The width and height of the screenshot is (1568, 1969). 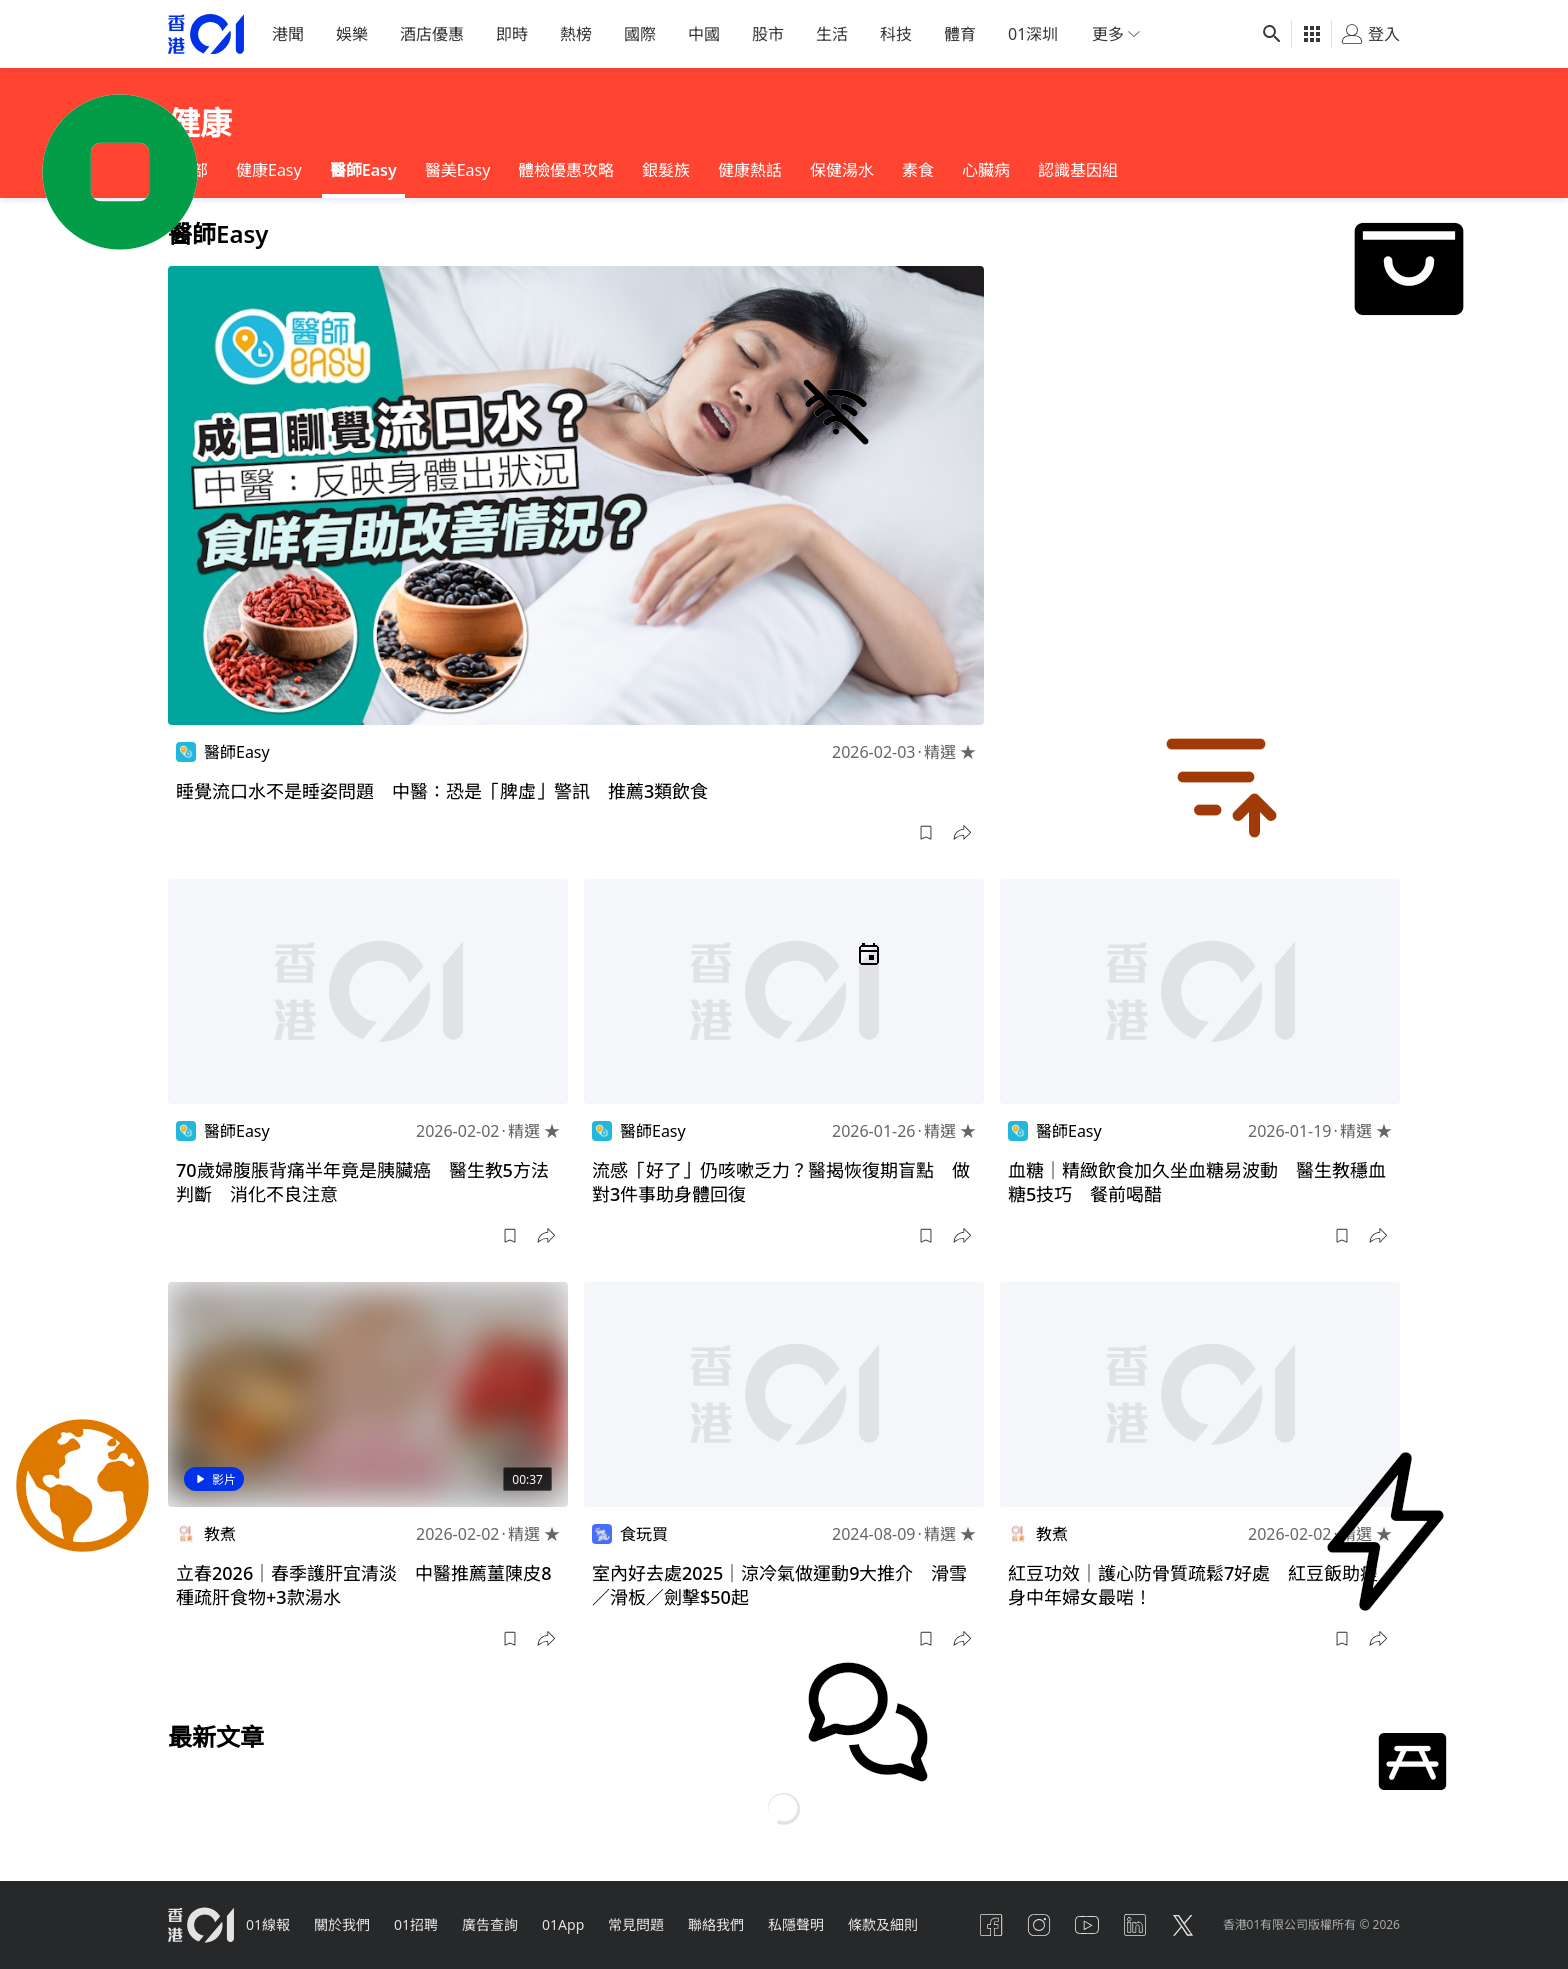 What do you see at coordinates (869, 955) in the screenshot?
I see `add a calendar event` at bounding box center [869, 955].